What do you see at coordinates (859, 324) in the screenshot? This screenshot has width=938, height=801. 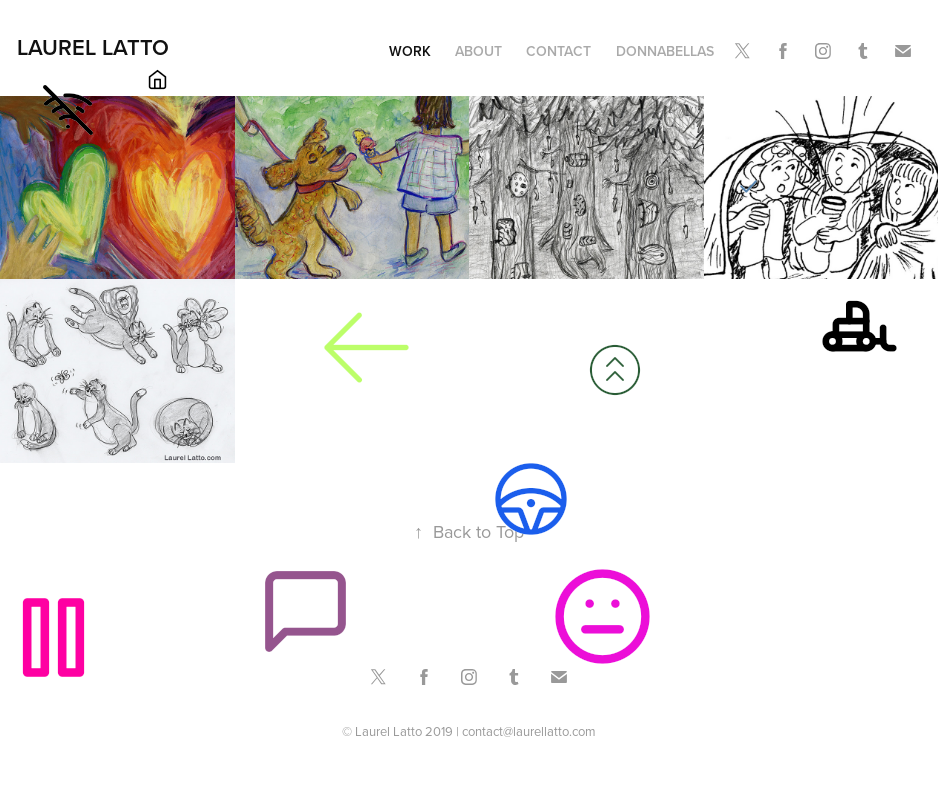 I see `construction or earthwork services` at bounding box center [859, 324].